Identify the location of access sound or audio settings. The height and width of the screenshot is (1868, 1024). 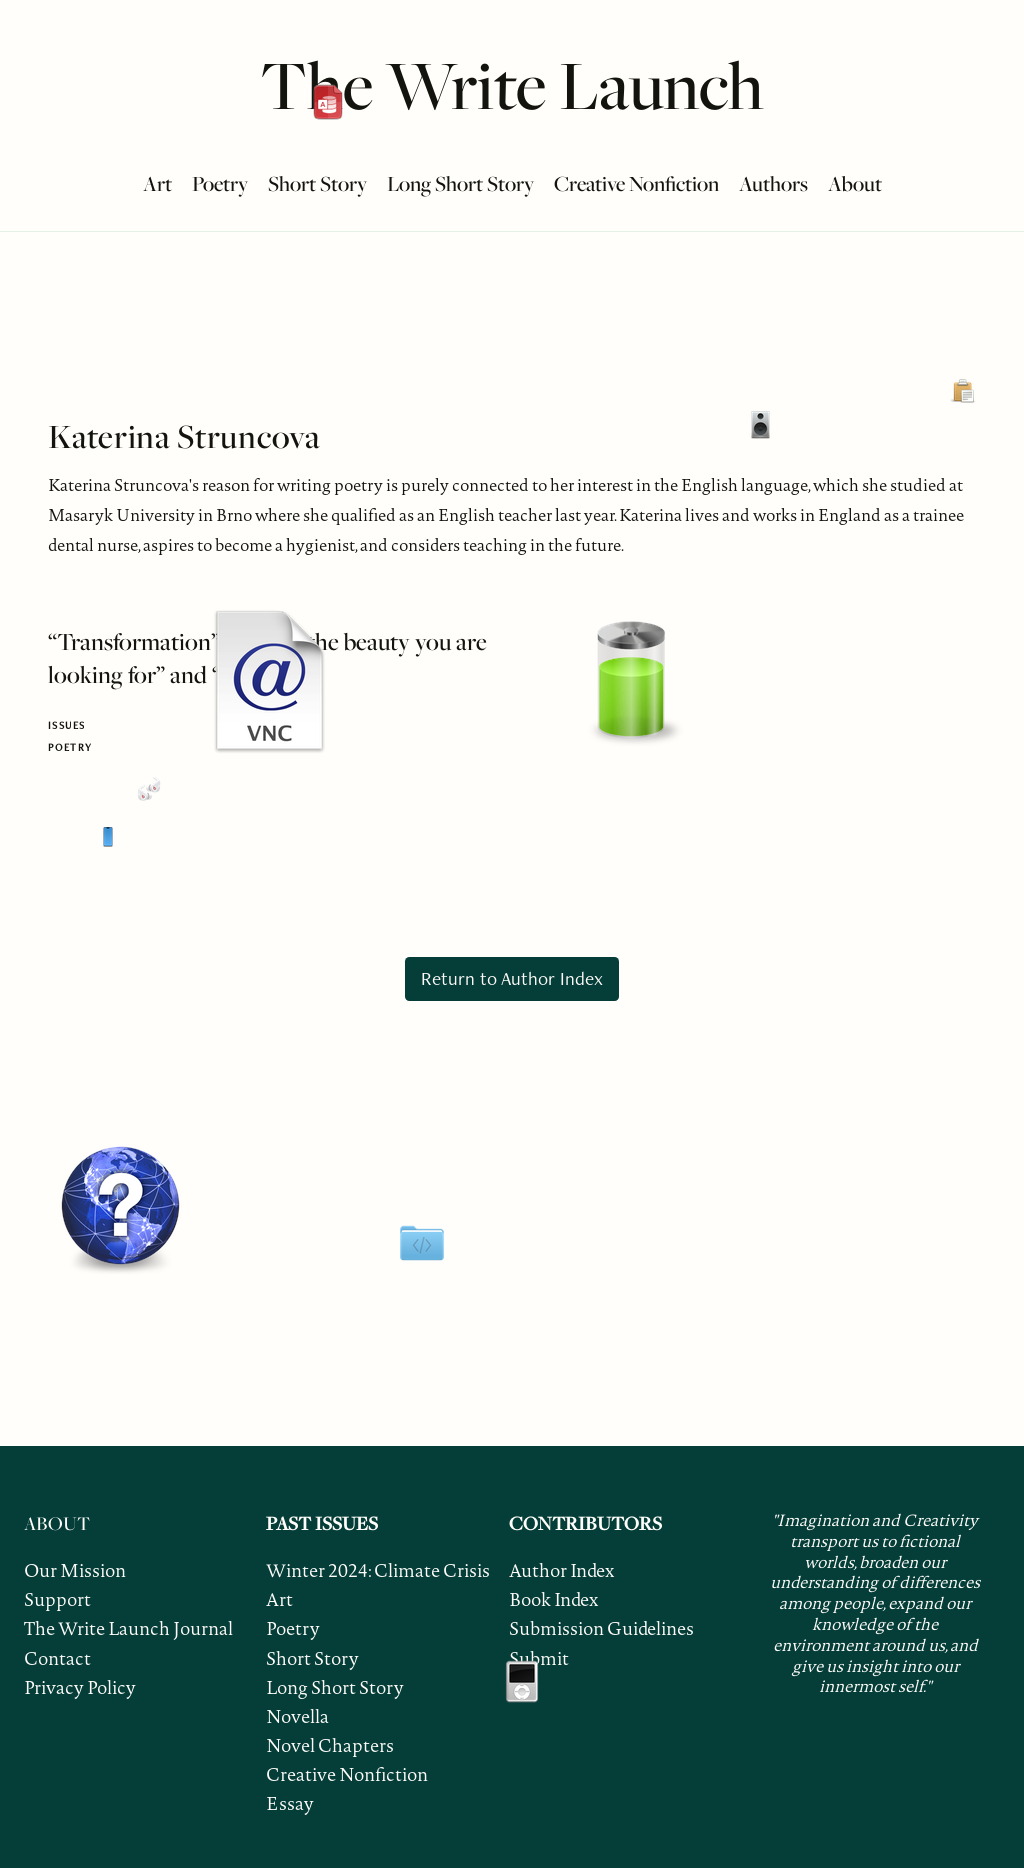
(760, 424).